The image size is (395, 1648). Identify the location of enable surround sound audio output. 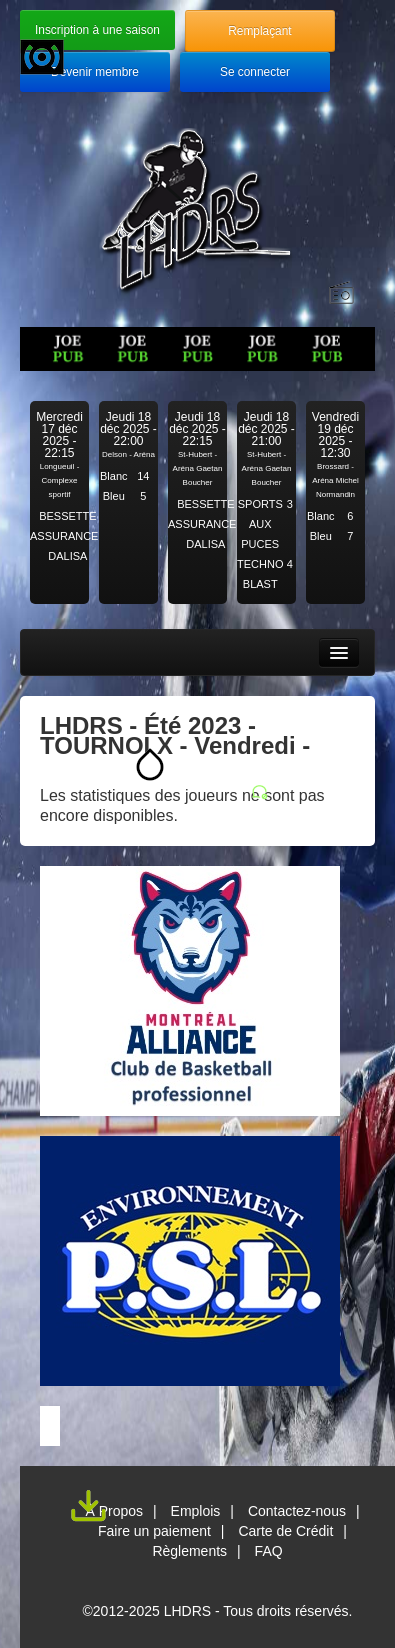
(42, 57).